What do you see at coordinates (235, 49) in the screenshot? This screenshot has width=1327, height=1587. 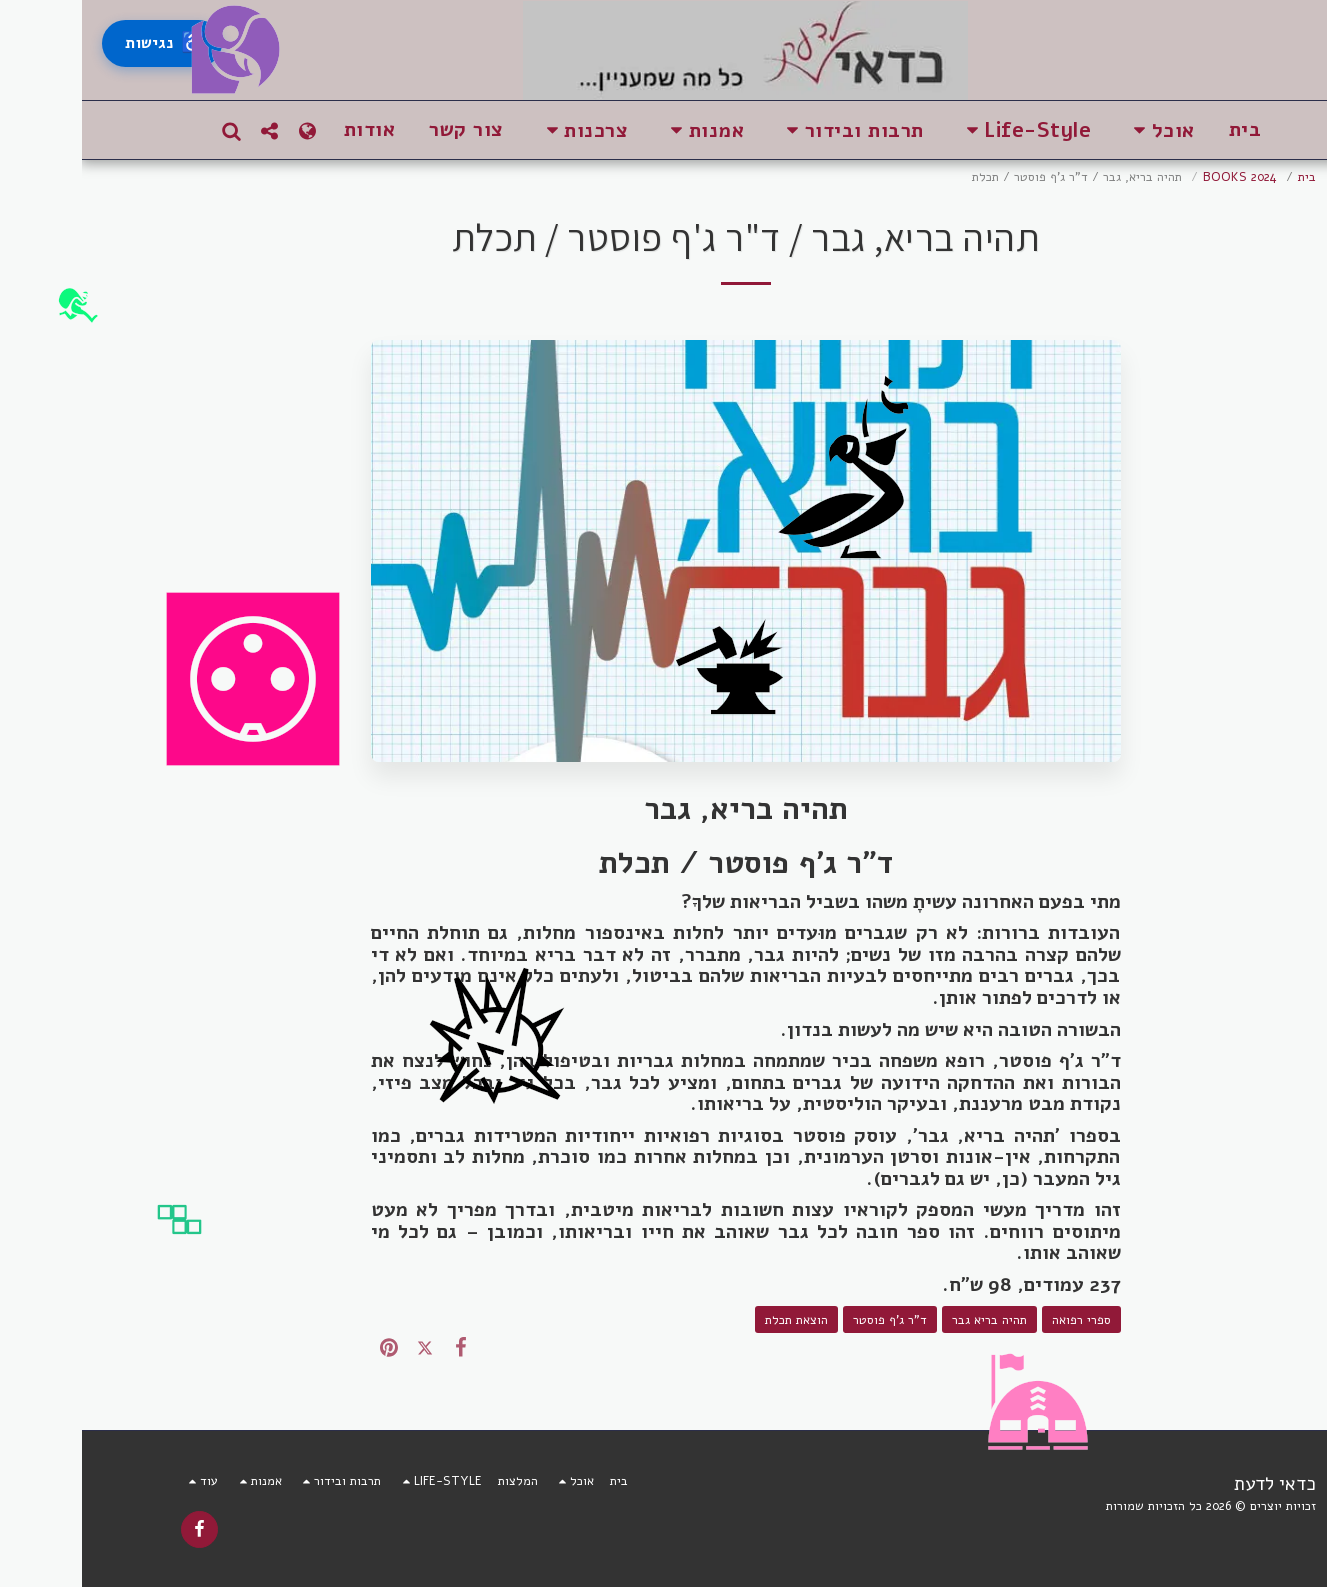 I see `select parrot as your avatar or character` at bounding box center [235, 49].